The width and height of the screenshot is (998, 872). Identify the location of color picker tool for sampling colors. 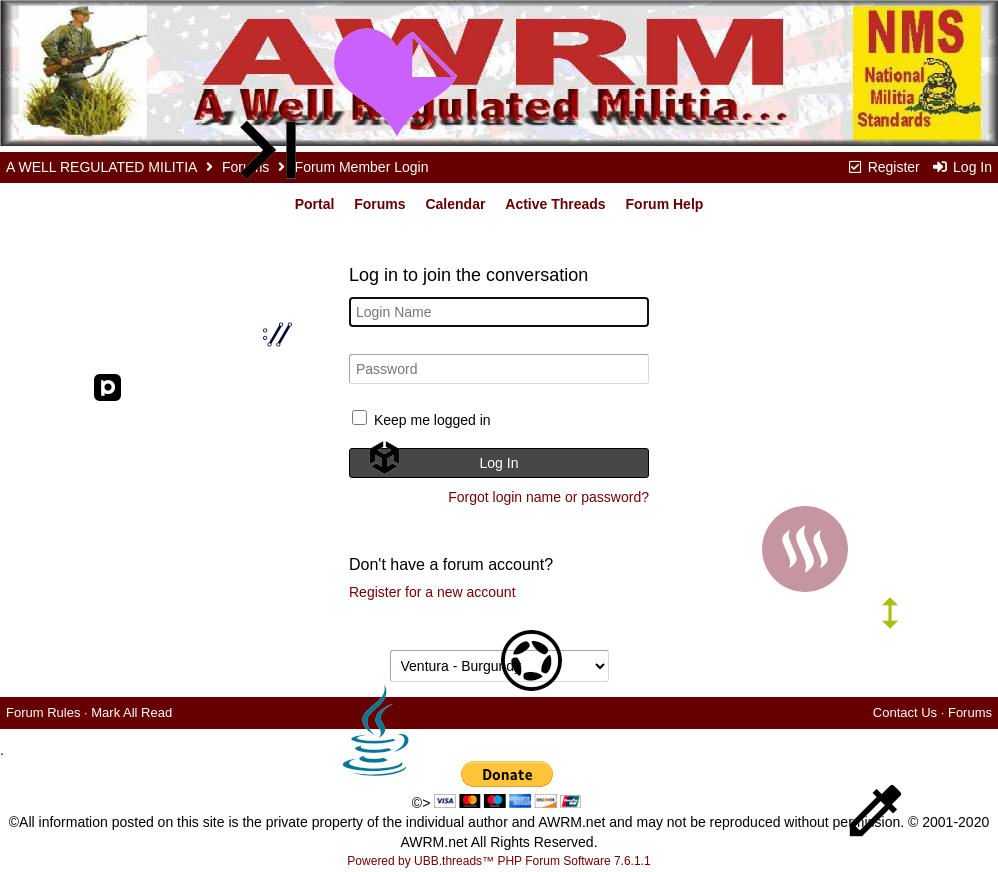
(876, 810).